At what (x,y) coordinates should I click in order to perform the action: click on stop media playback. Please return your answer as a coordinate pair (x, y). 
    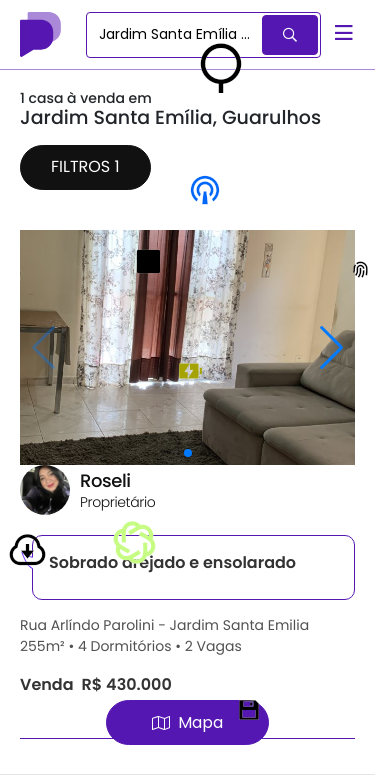
    Looking at the image, I should click on (148, 261).